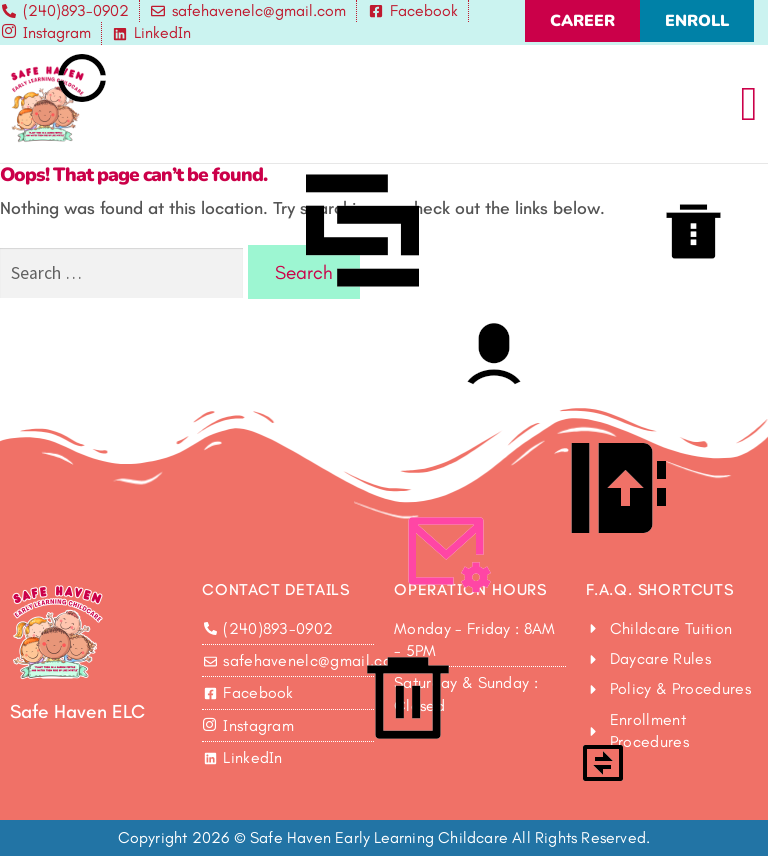  I want to click on skaffold application or service, so click(362, 230).